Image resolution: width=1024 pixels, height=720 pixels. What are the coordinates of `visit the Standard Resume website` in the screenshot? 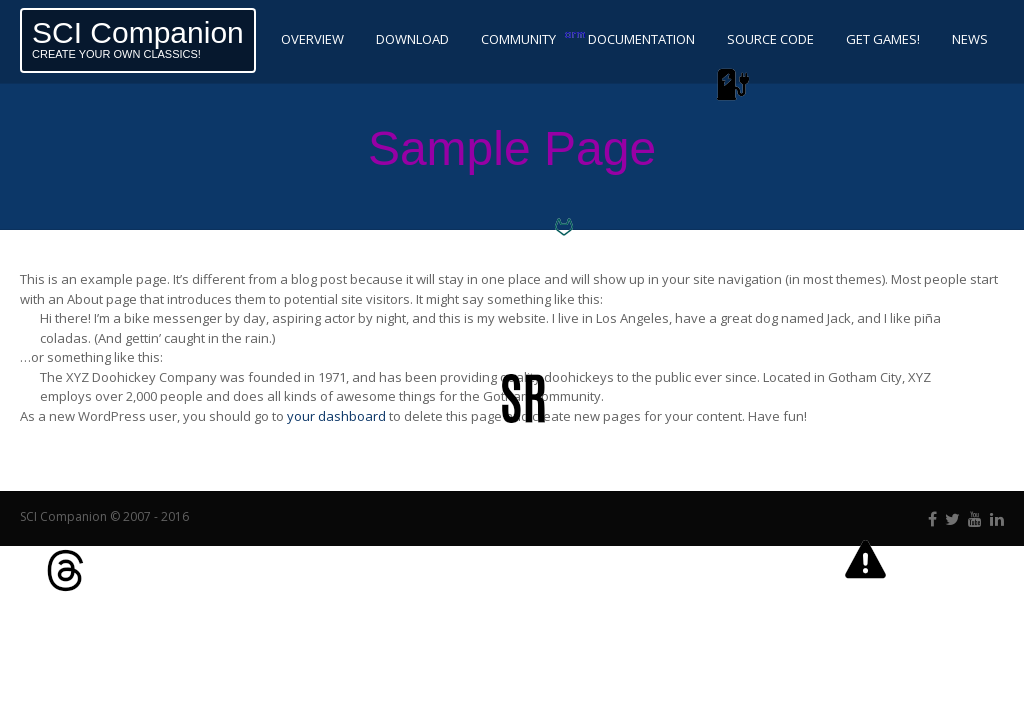 It's located at (523, 398).